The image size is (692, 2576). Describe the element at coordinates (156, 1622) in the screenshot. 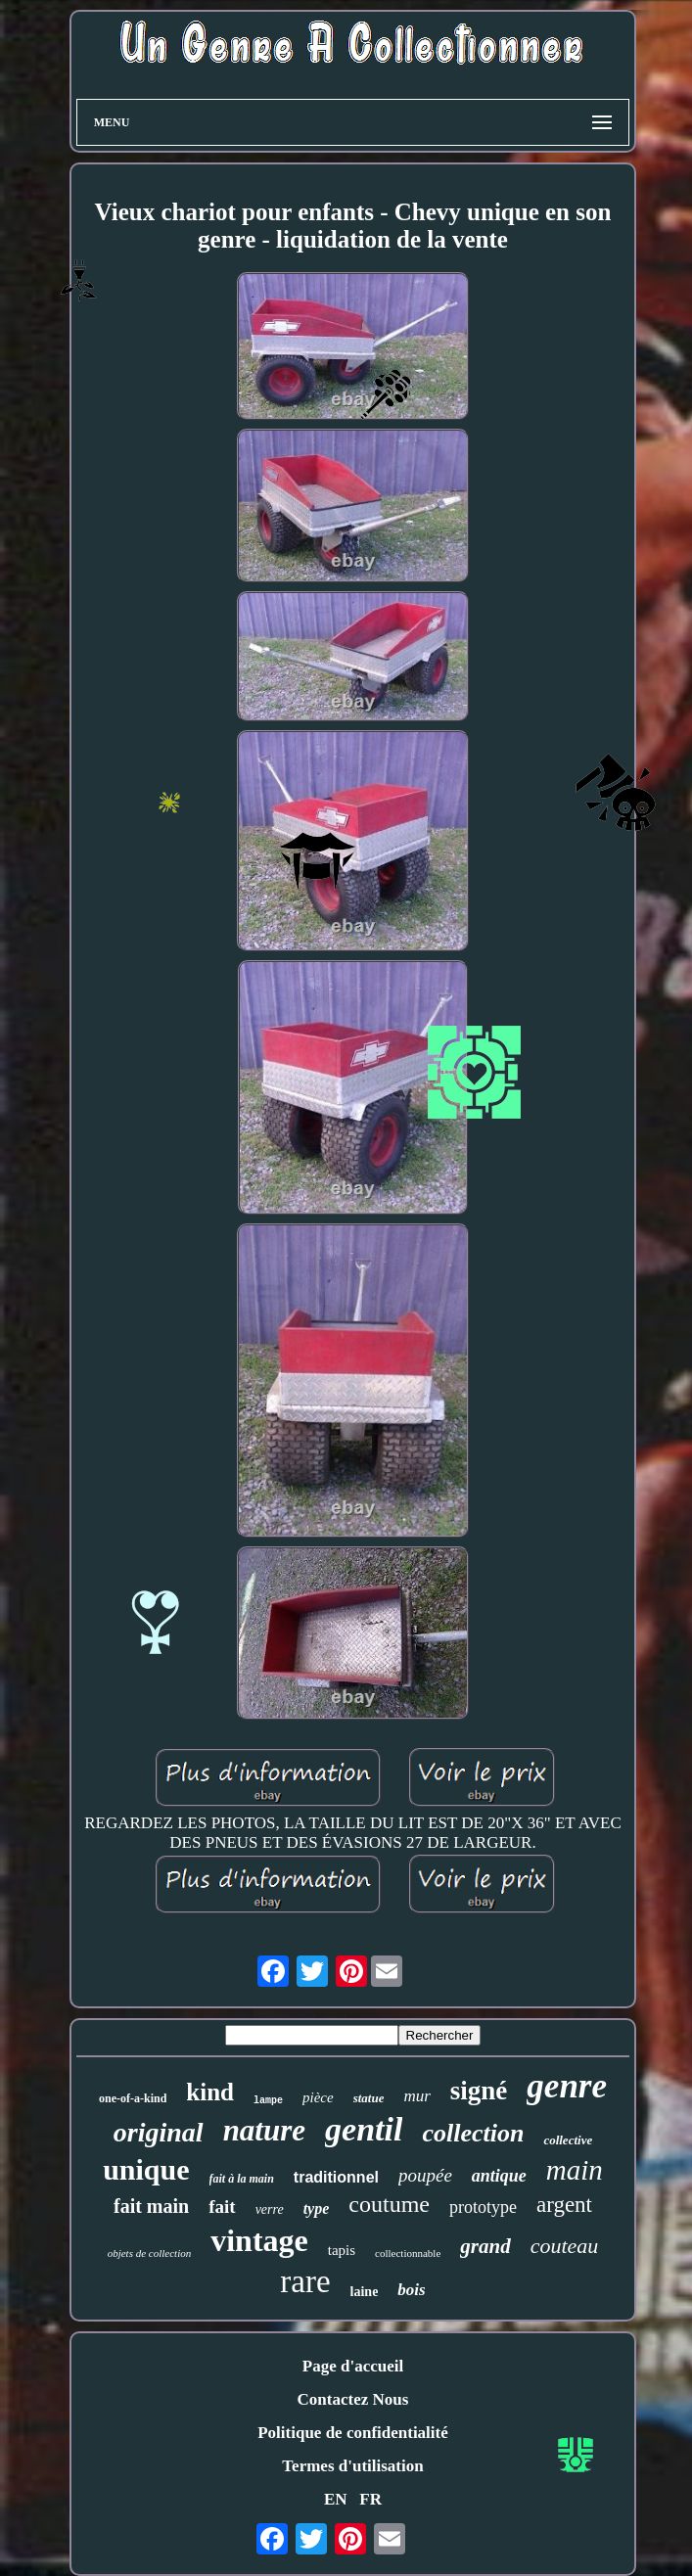

I see `select a holy or religious faction in a game` at that location.